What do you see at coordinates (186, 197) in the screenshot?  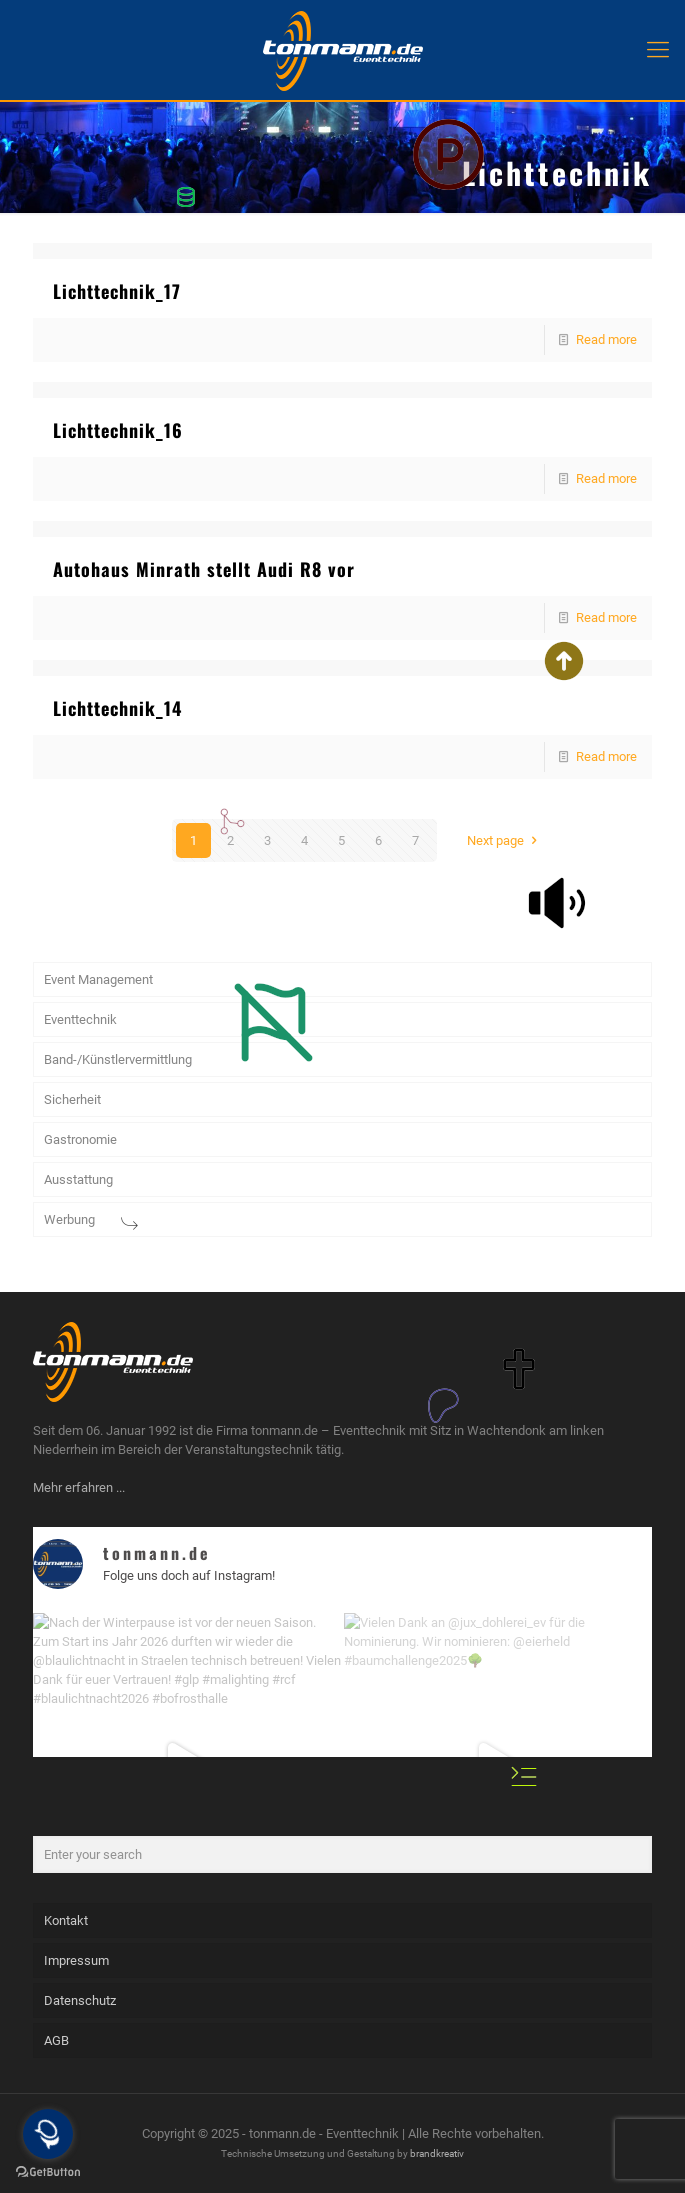 I see `access database settings` at bounding box center [186, 197].